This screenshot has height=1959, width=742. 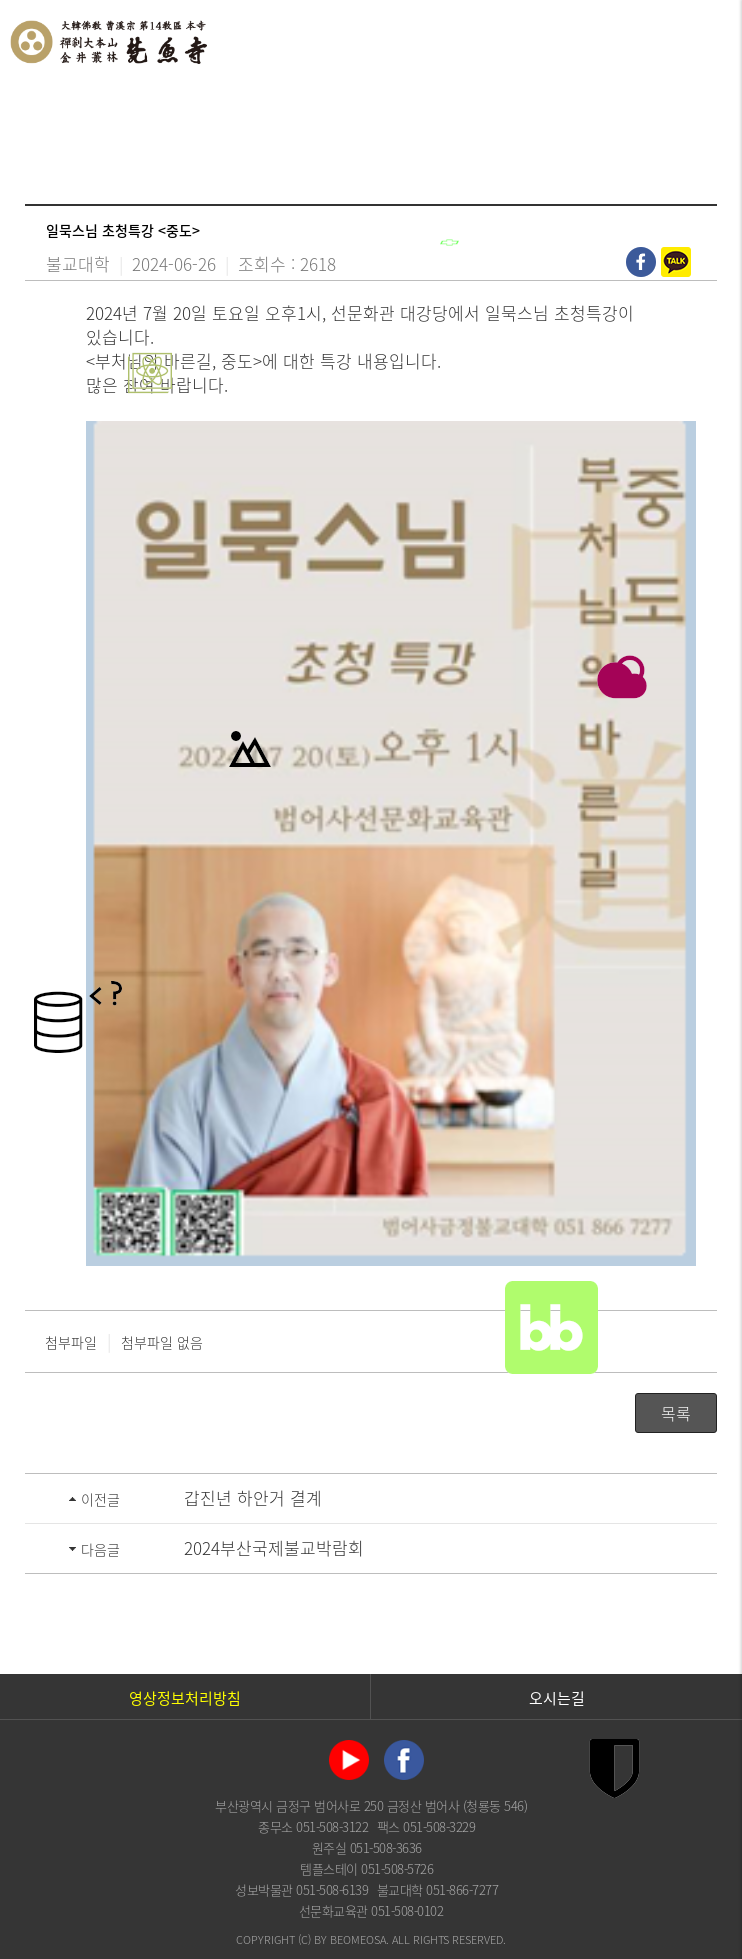 I want to click on open adminer database management tool, so click(x=78, y=1017).